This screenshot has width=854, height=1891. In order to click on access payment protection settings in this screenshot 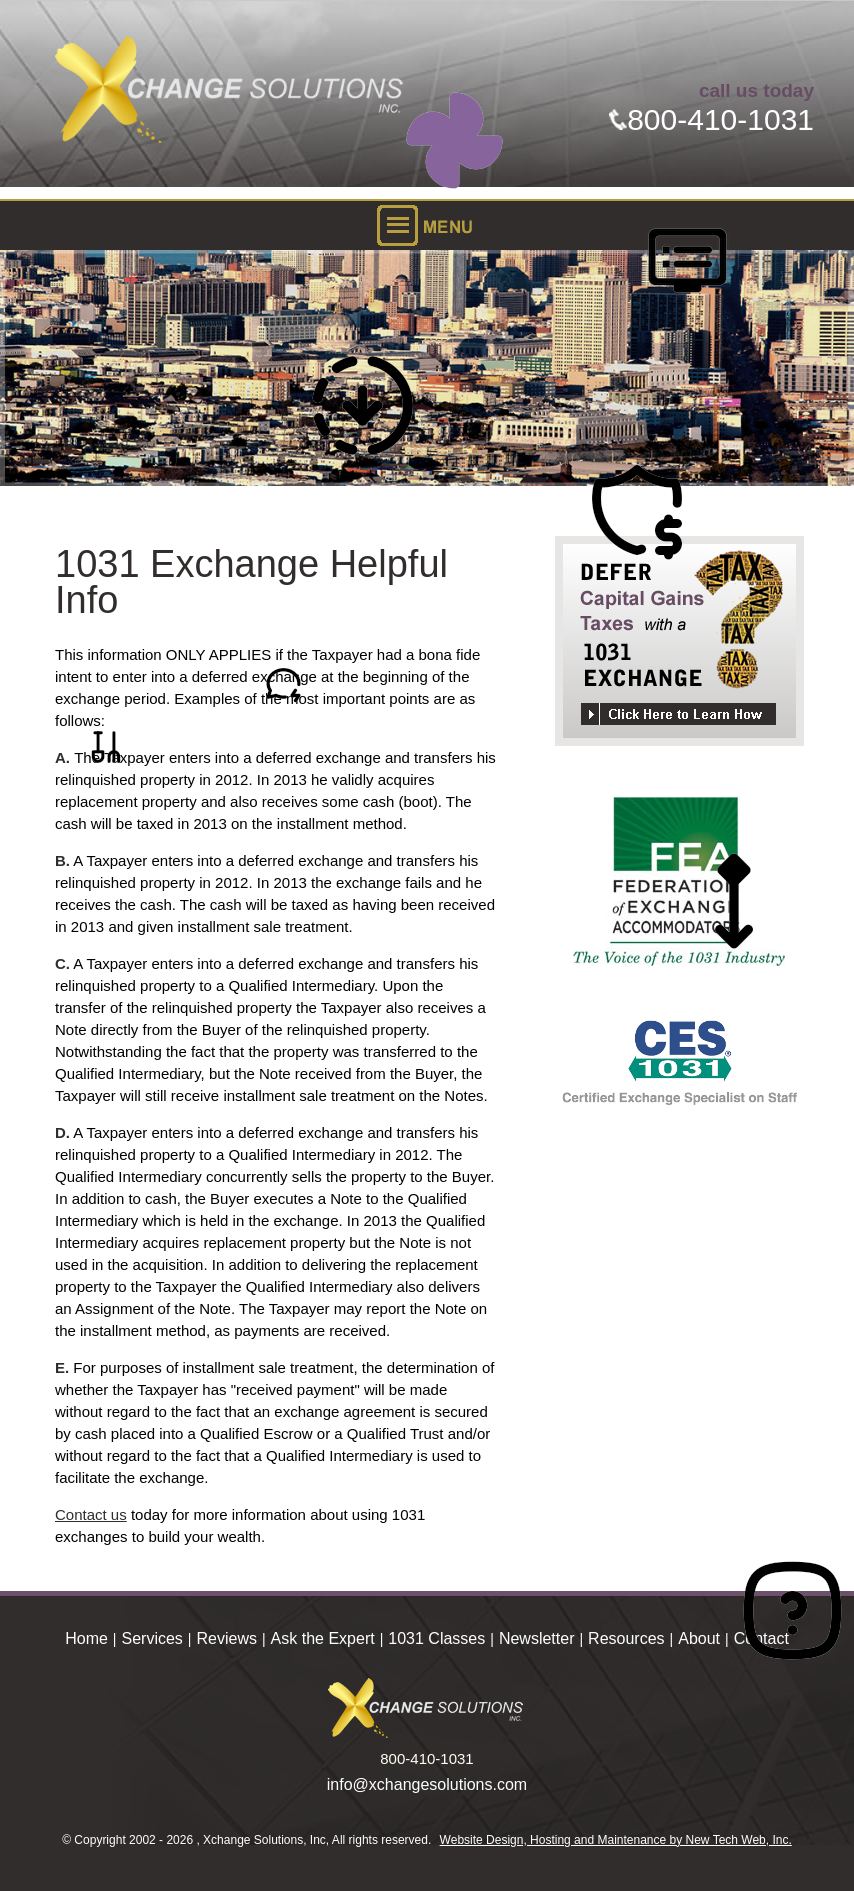, I will do `click(637, 510)`.